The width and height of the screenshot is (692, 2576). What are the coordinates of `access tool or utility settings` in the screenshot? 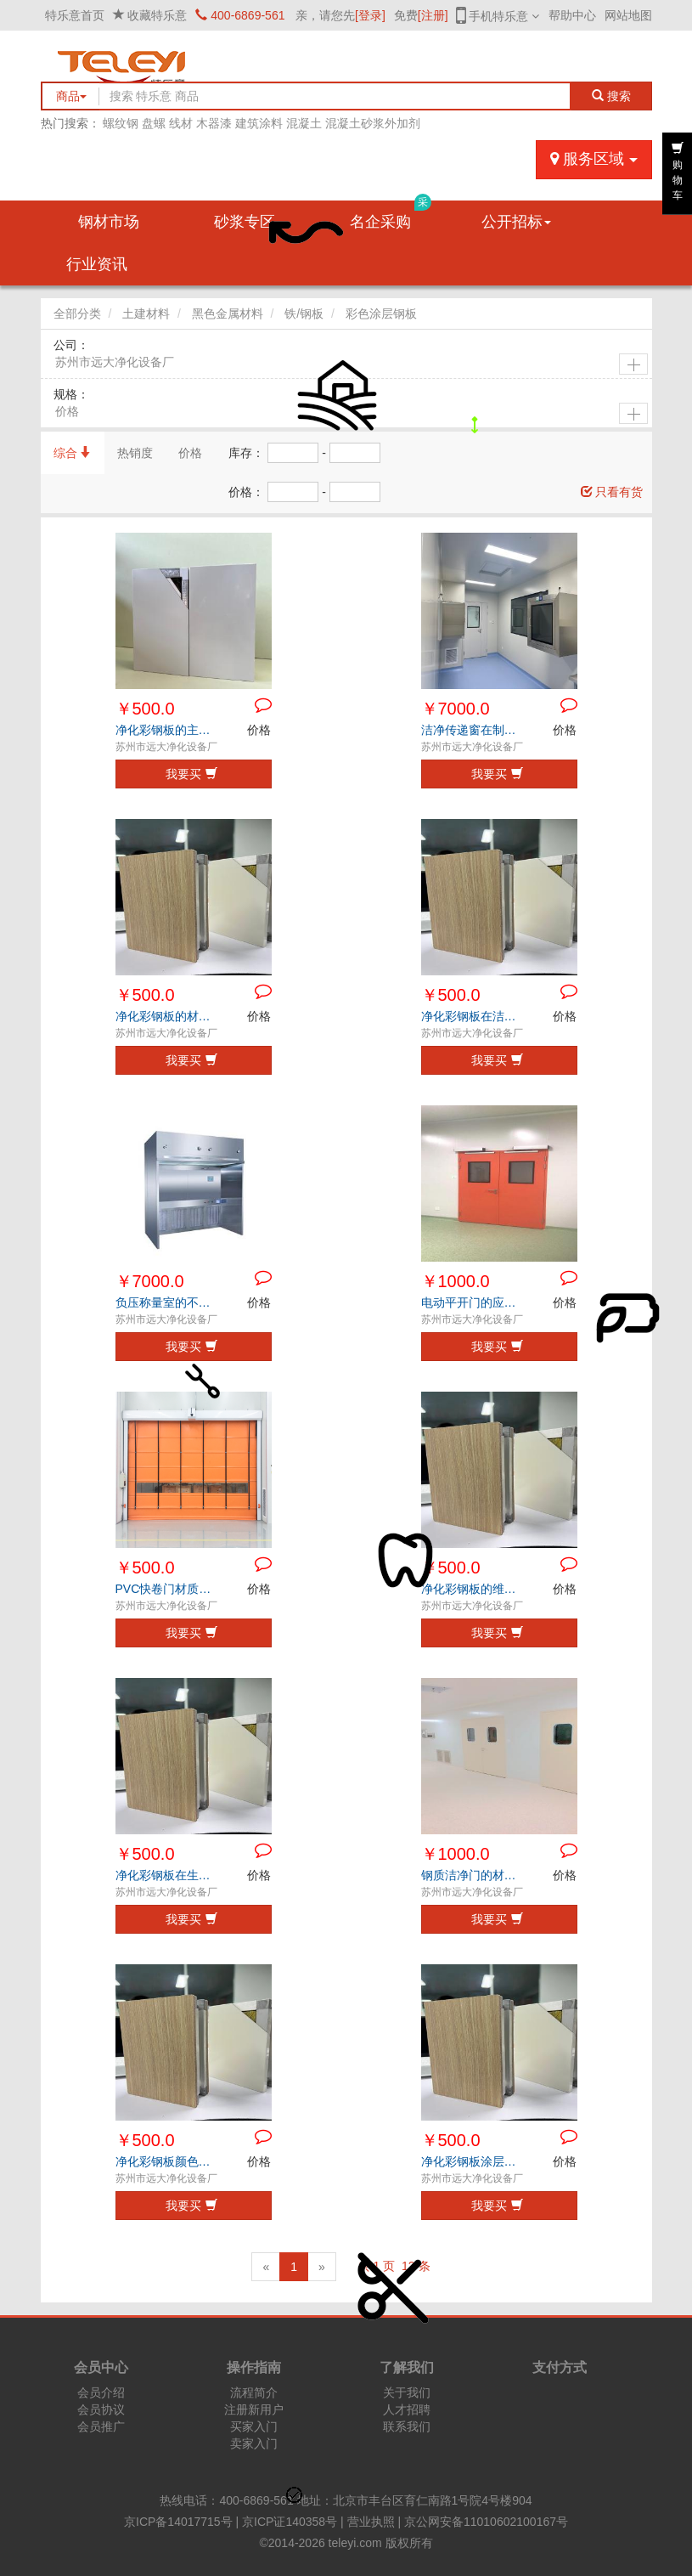 It's located at (202, 1381).